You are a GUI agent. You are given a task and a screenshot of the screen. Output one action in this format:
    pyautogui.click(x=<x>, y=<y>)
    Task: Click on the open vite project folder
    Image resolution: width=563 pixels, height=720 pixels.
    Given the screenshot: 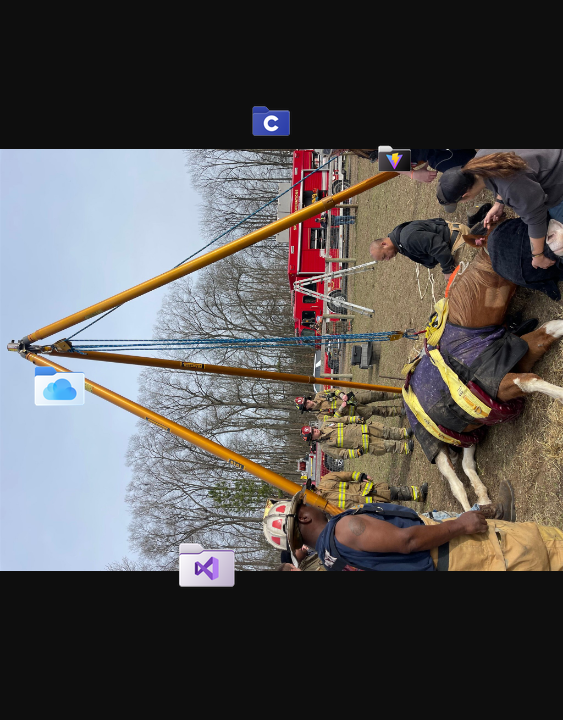 What is the action you would take?
    pyautogui.click(x=394, y=159)
    